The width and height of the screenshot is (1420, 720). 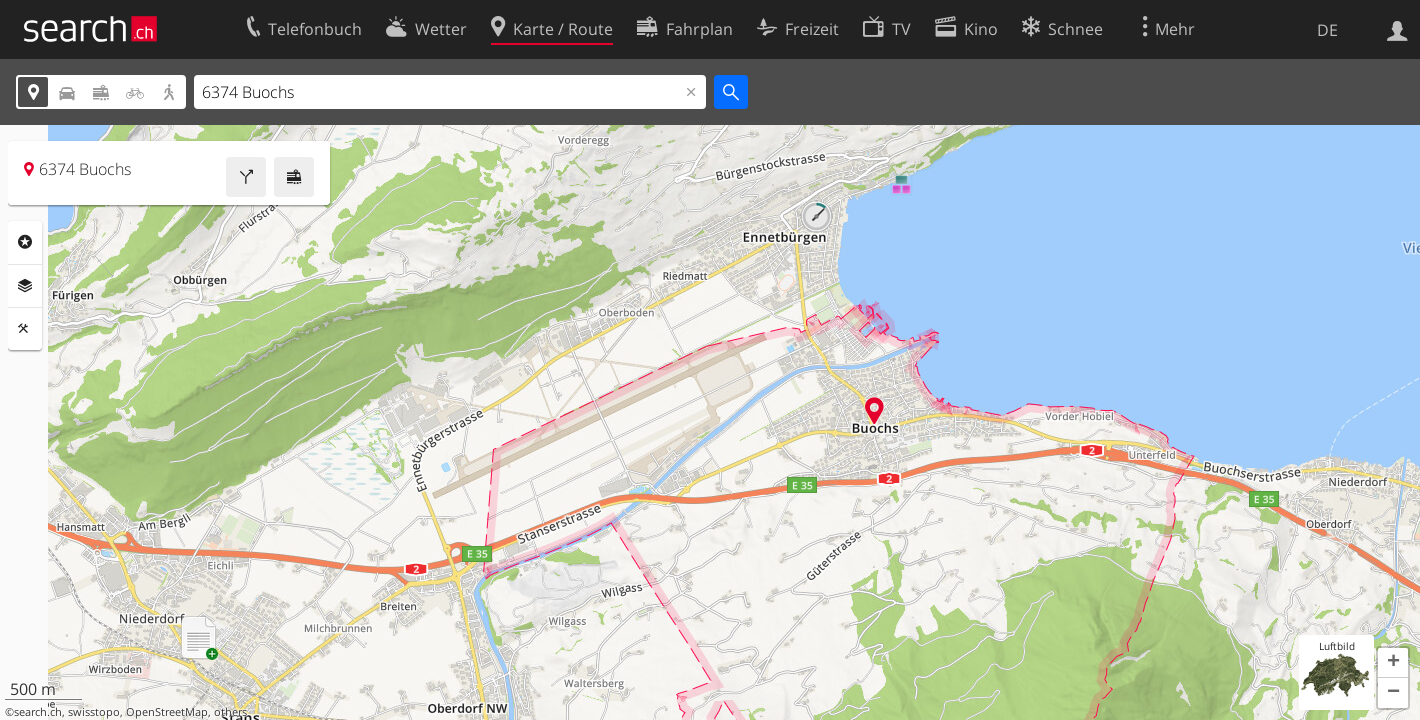 What do you see at coordinates (198, 637) in the screenshot?
I see `create a new text document` at bounding box center [198, 637].